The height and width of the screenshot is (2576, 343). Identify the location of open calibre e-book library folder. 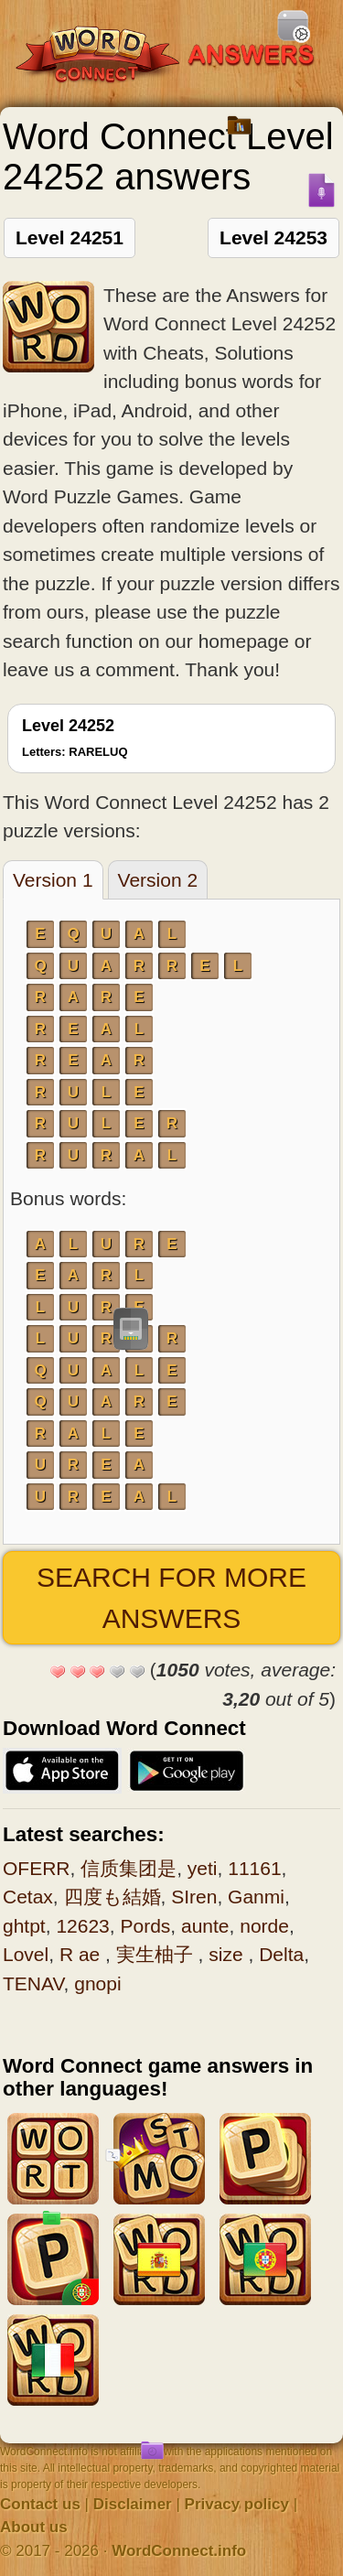
(239, 125).